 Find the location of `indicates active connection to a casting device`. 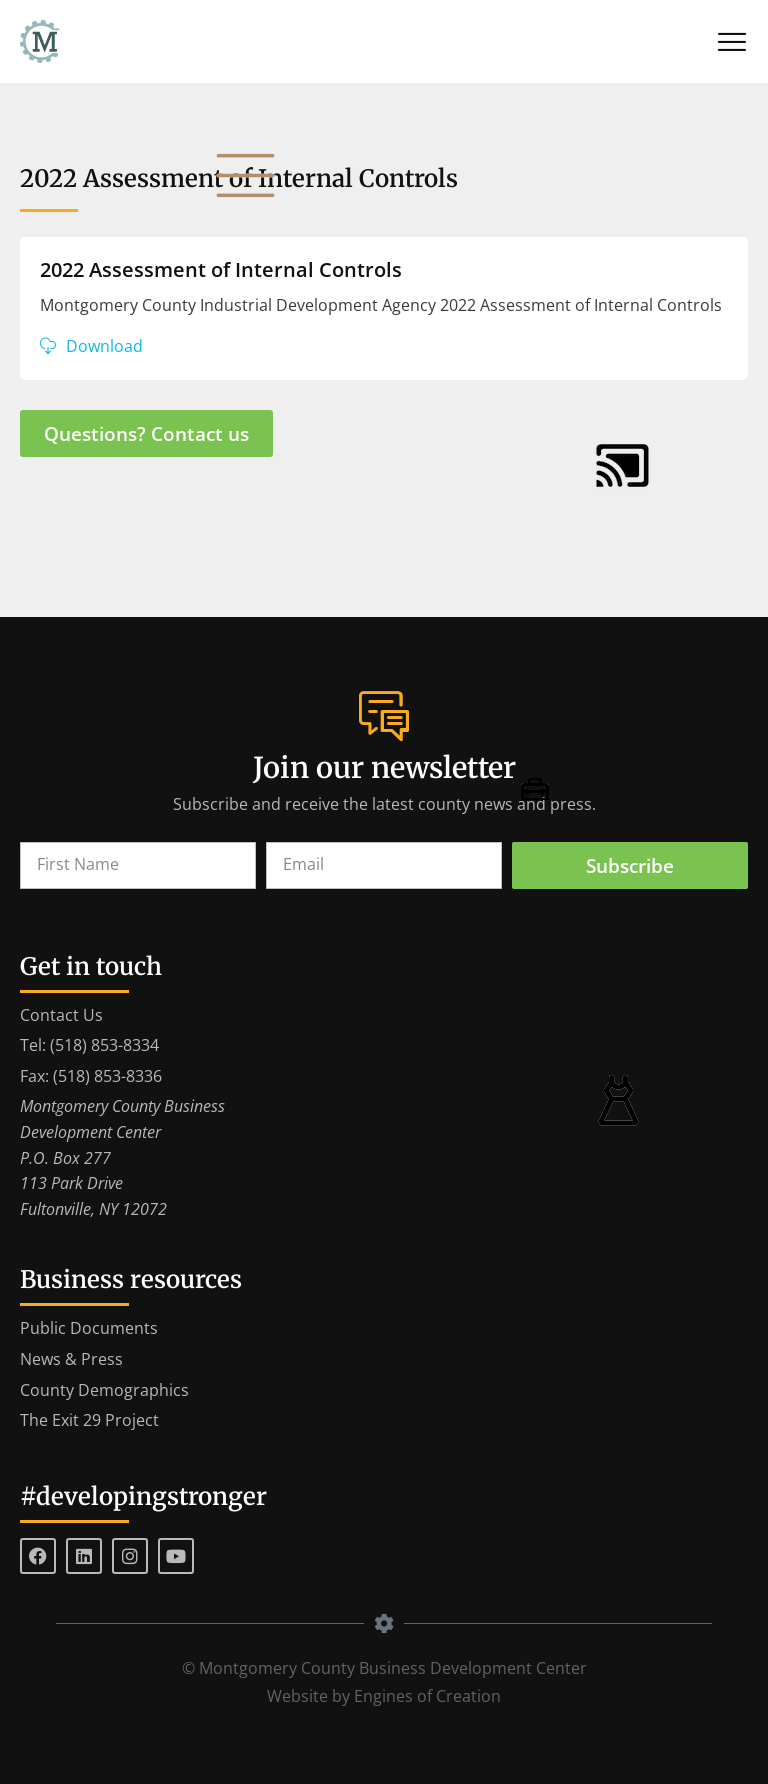

indicates active connection to a casting device is located at coordinates (622, 465).